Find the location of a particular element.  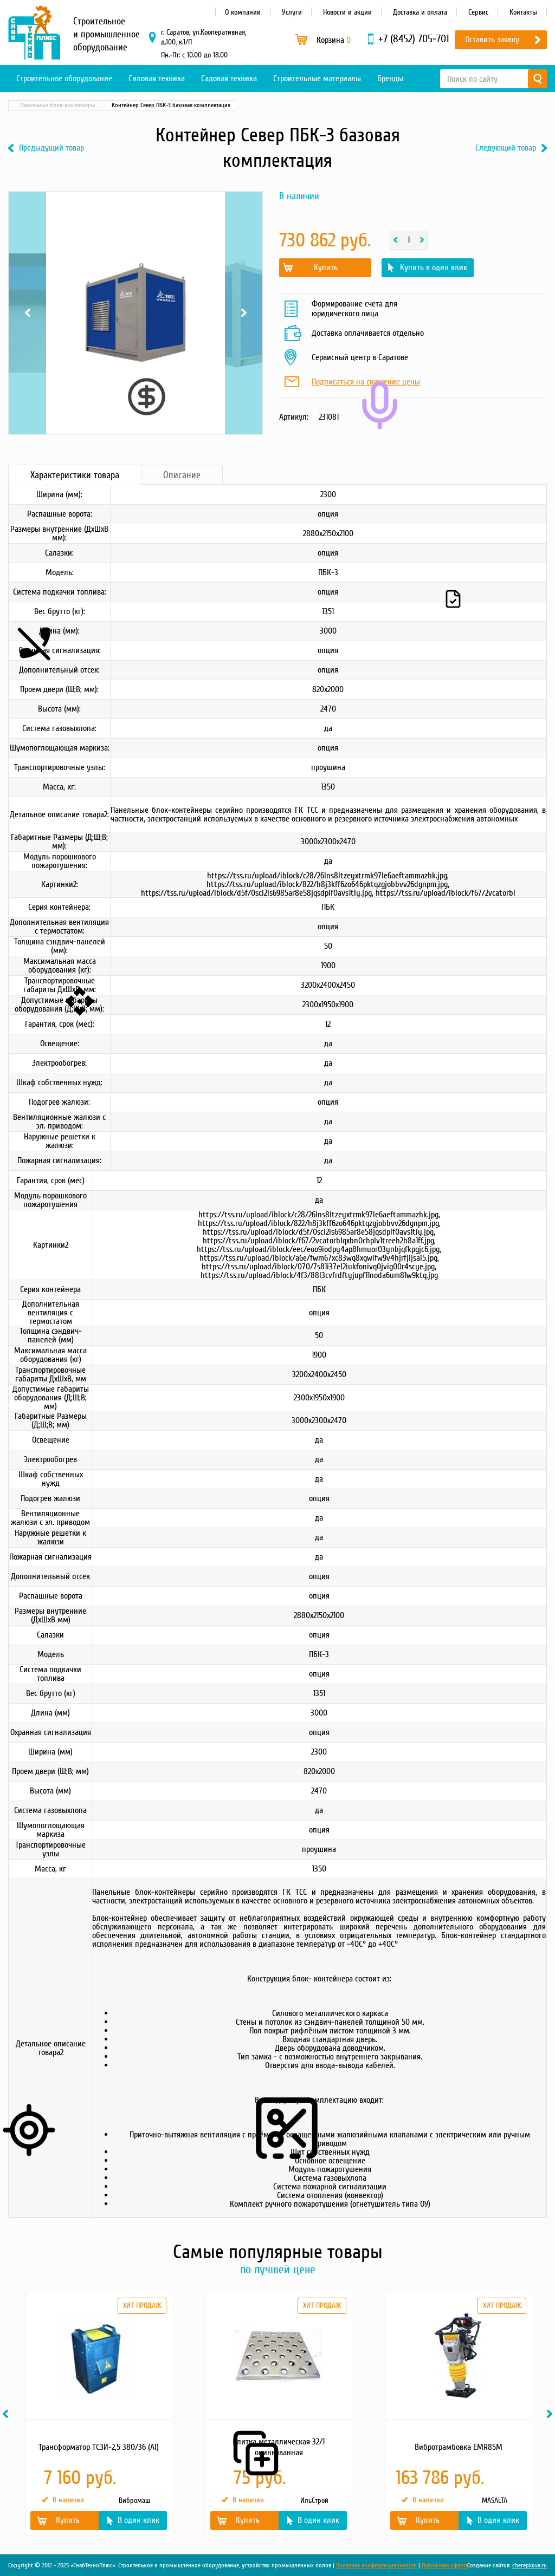

current location found is located at coordinates (29, 2130).